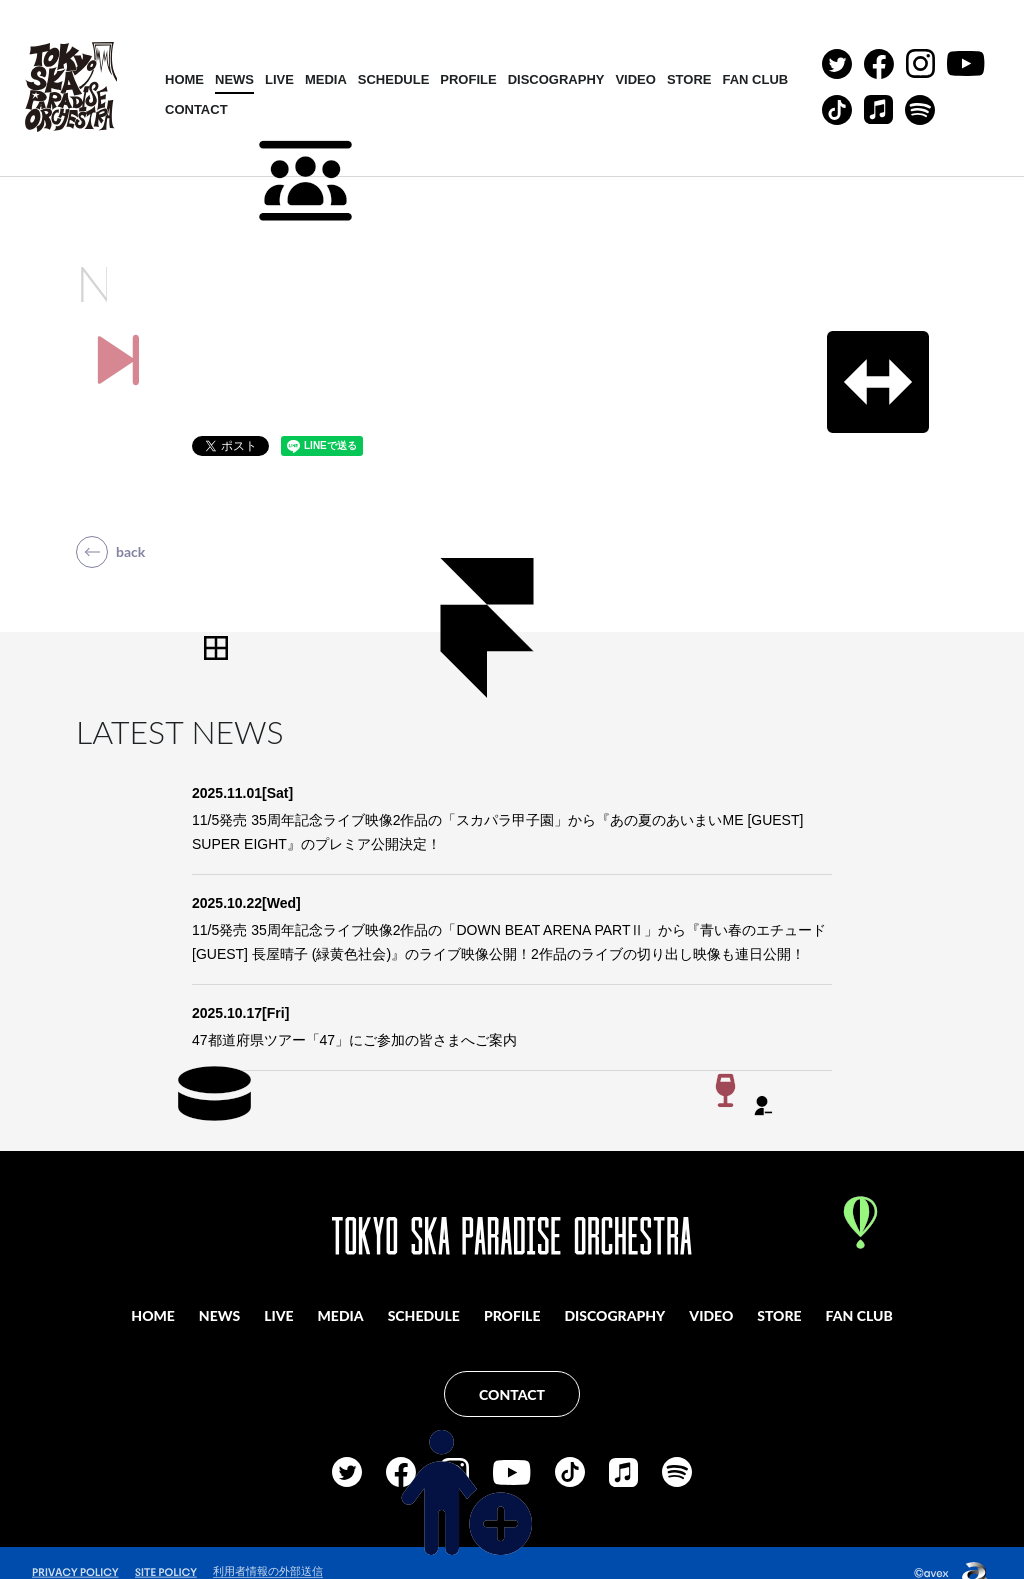 This screenshot has height=1579, width=1024. What do you see at coordinates (860, 1222) in the screenshot?
I see `fly.io logo - cloud hosting and deployment platform` at bounding box center [860, 1222].